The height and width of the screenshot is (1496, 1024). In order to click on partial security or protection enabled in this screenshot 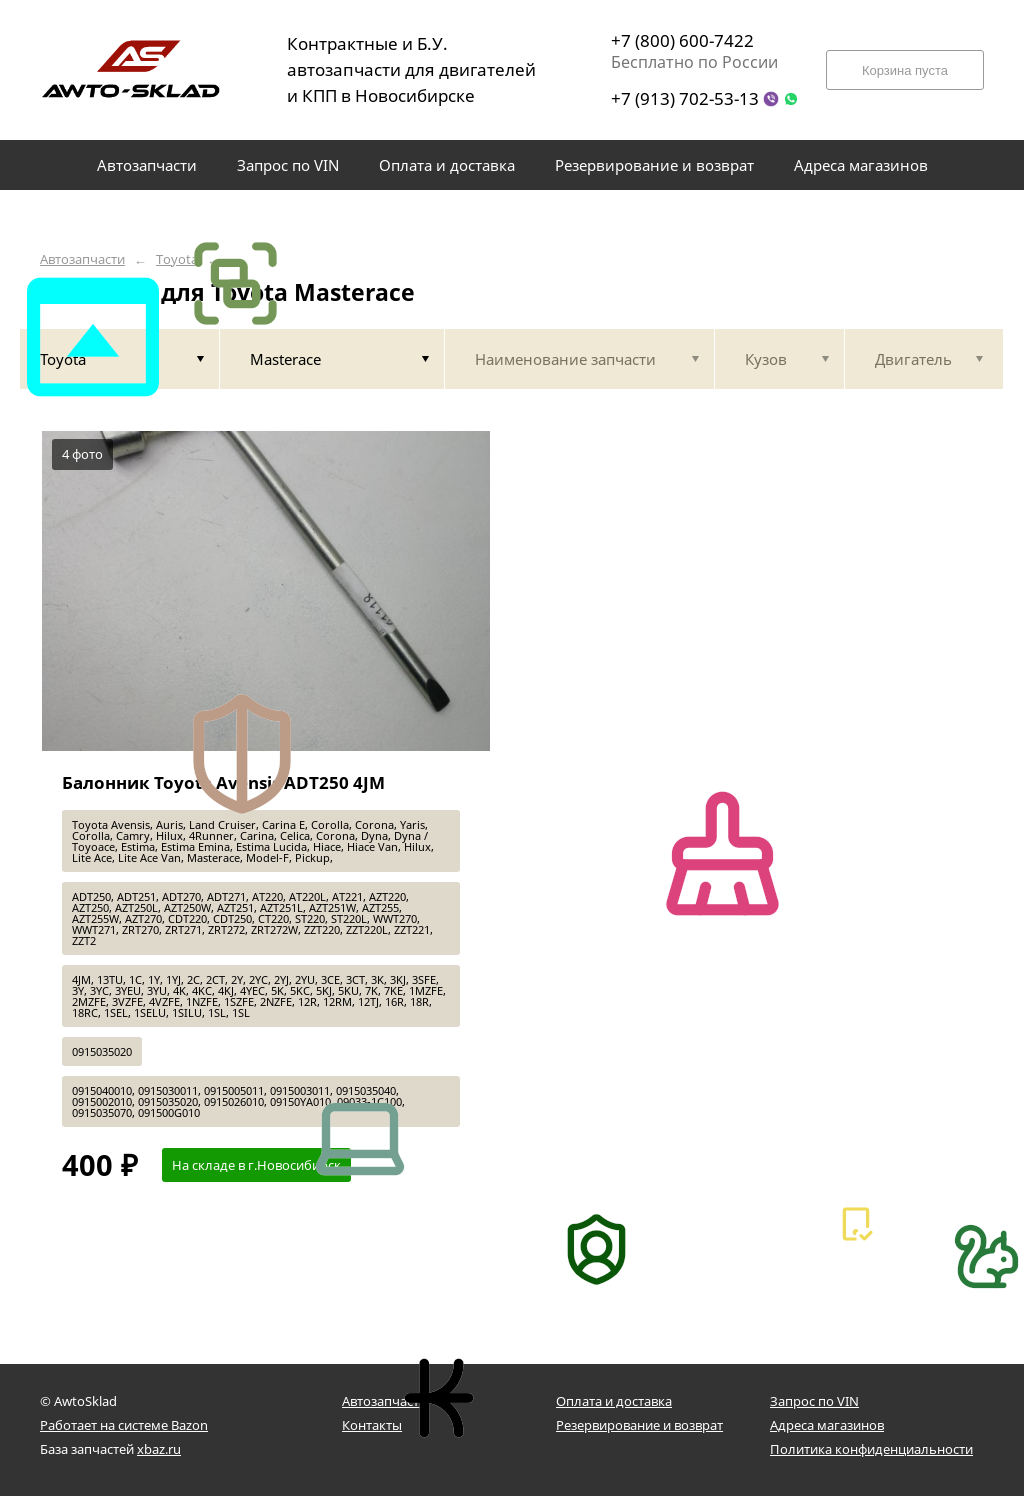, I will do `click(242, 754)`.